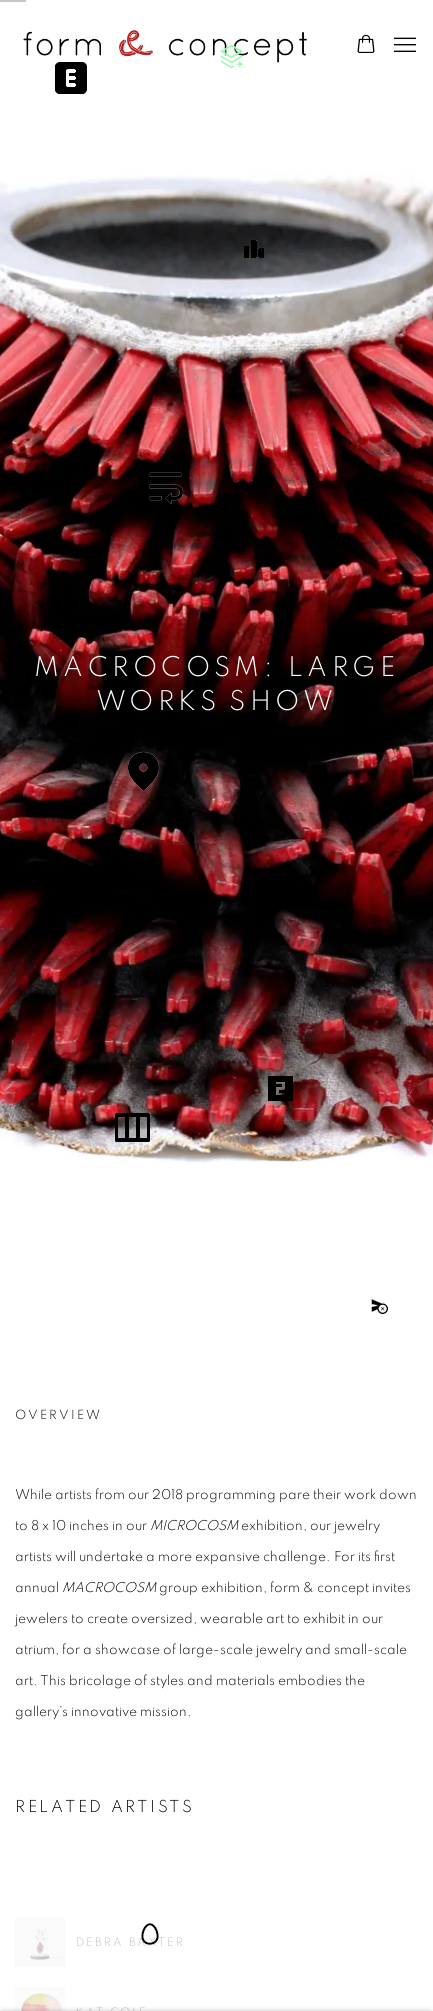 The width and height of the screenshot is (433, 2011). Describe the element at coordinates (132, 1127) in the screenshot. I see `switch to week view in a calendar` at that location.